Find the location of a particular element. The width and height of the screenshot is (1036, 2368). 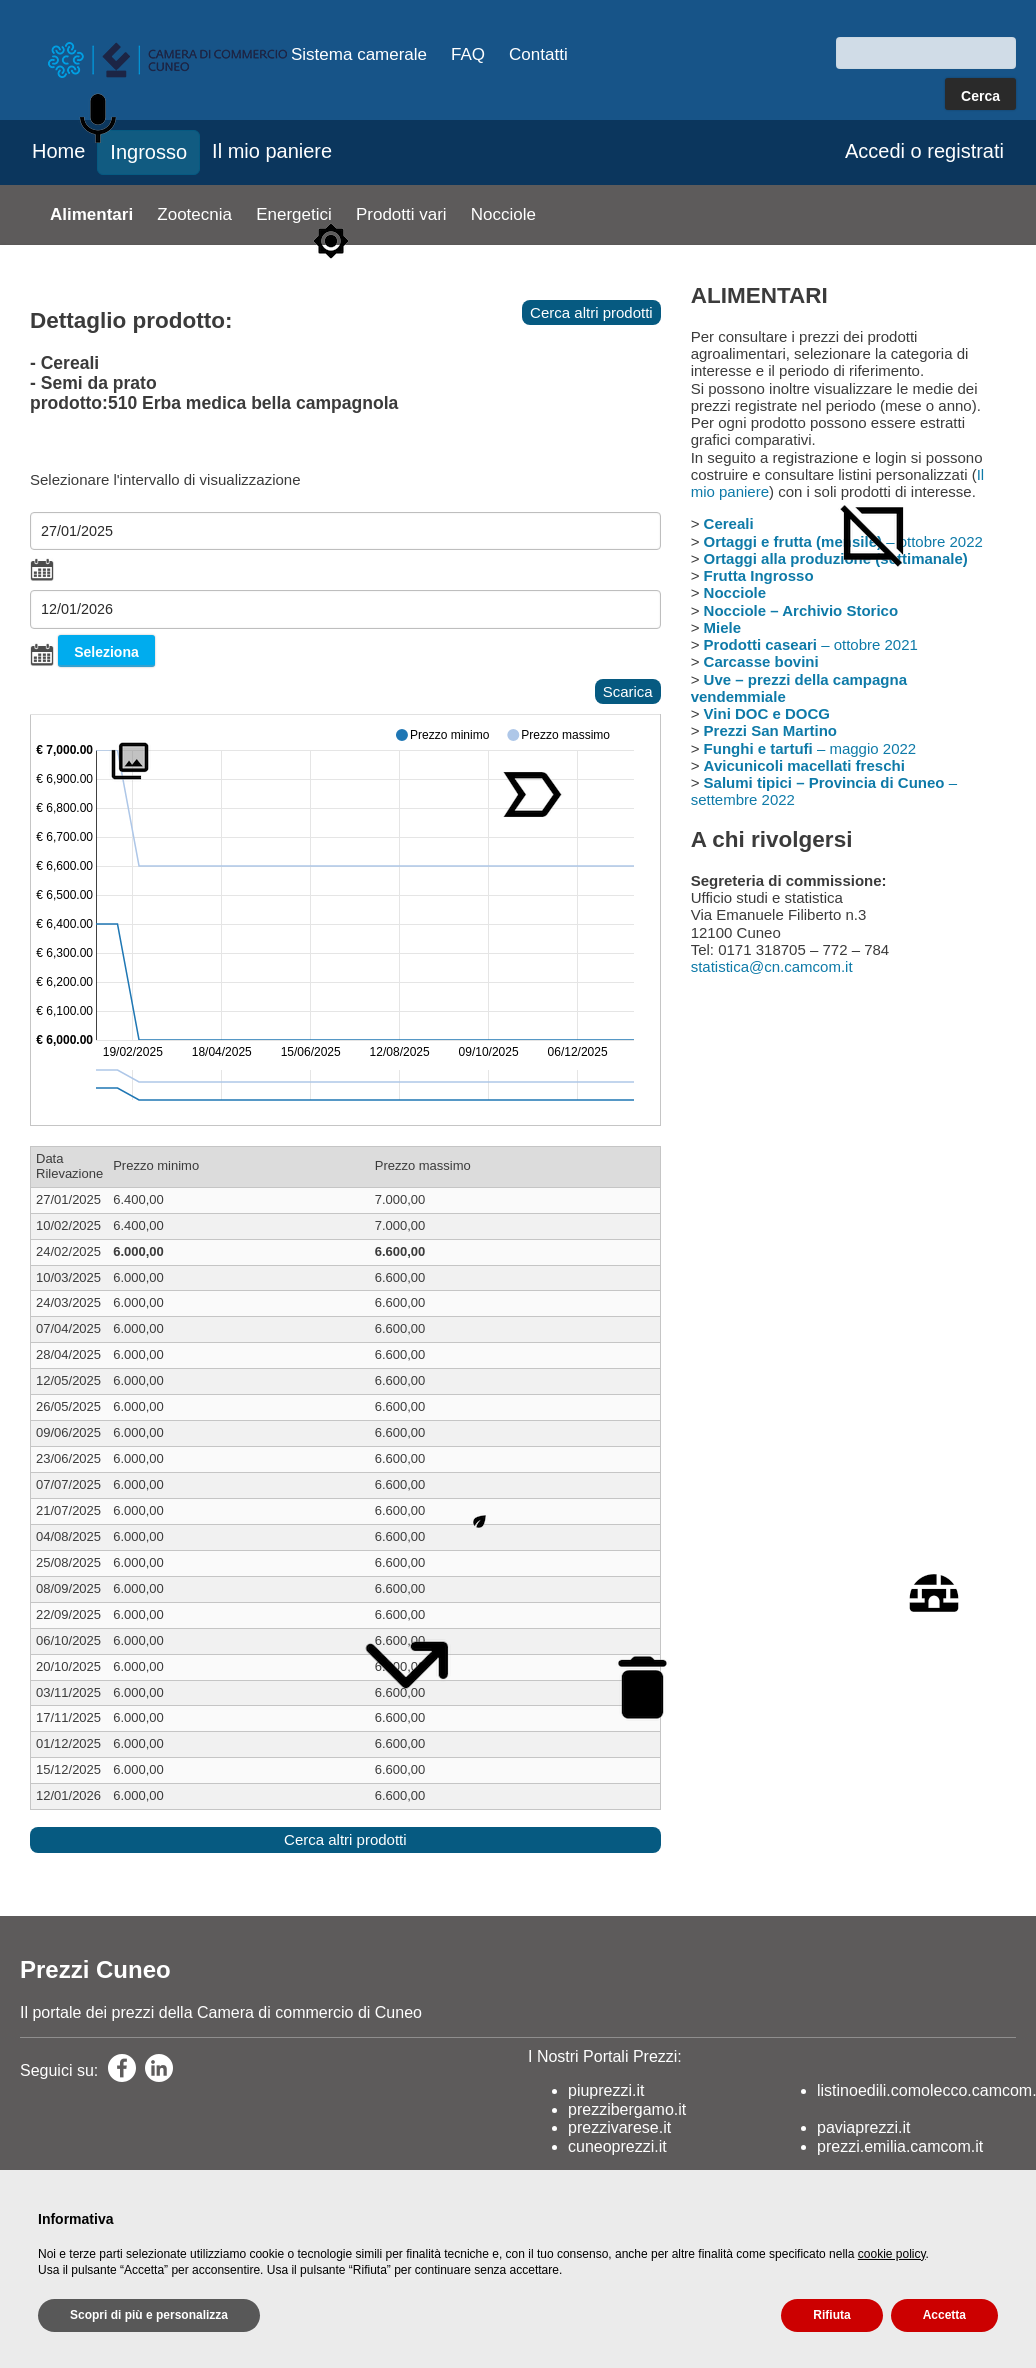

mark message as important is located at coordinates (532, 794).